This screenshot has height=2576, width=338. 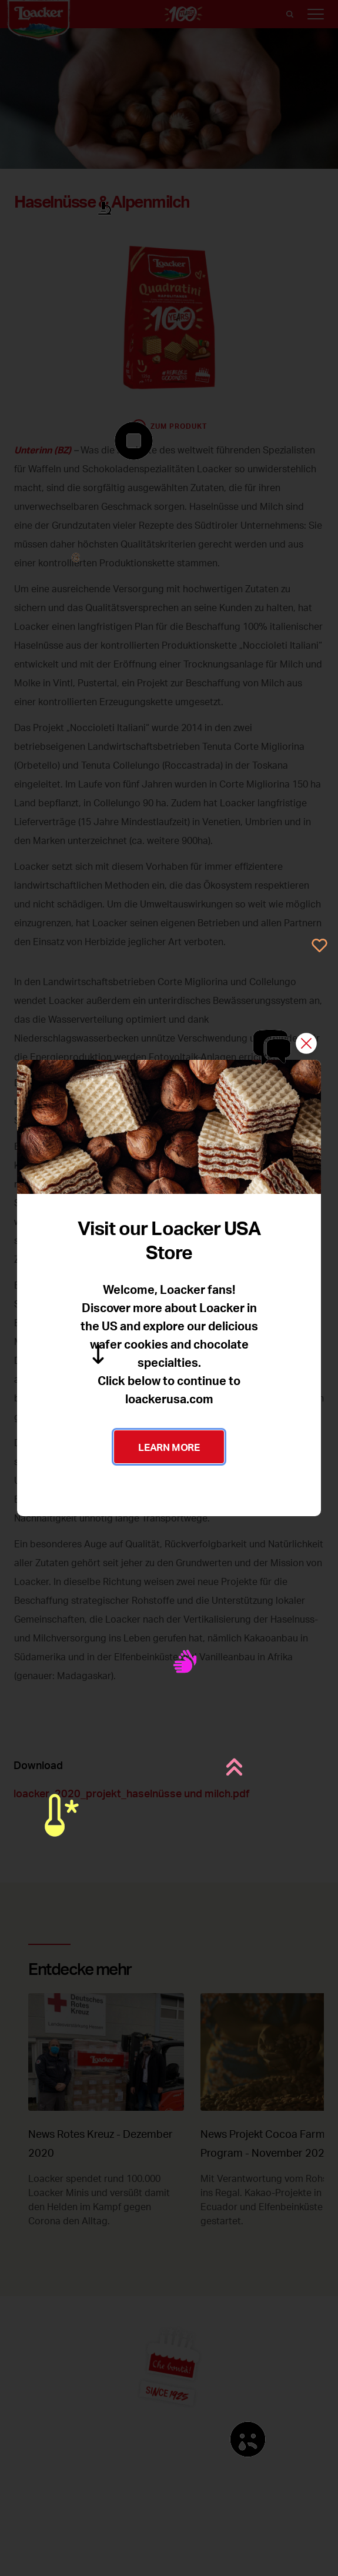 I want to click on scroll to top of page, so click(x=234, y=1767).